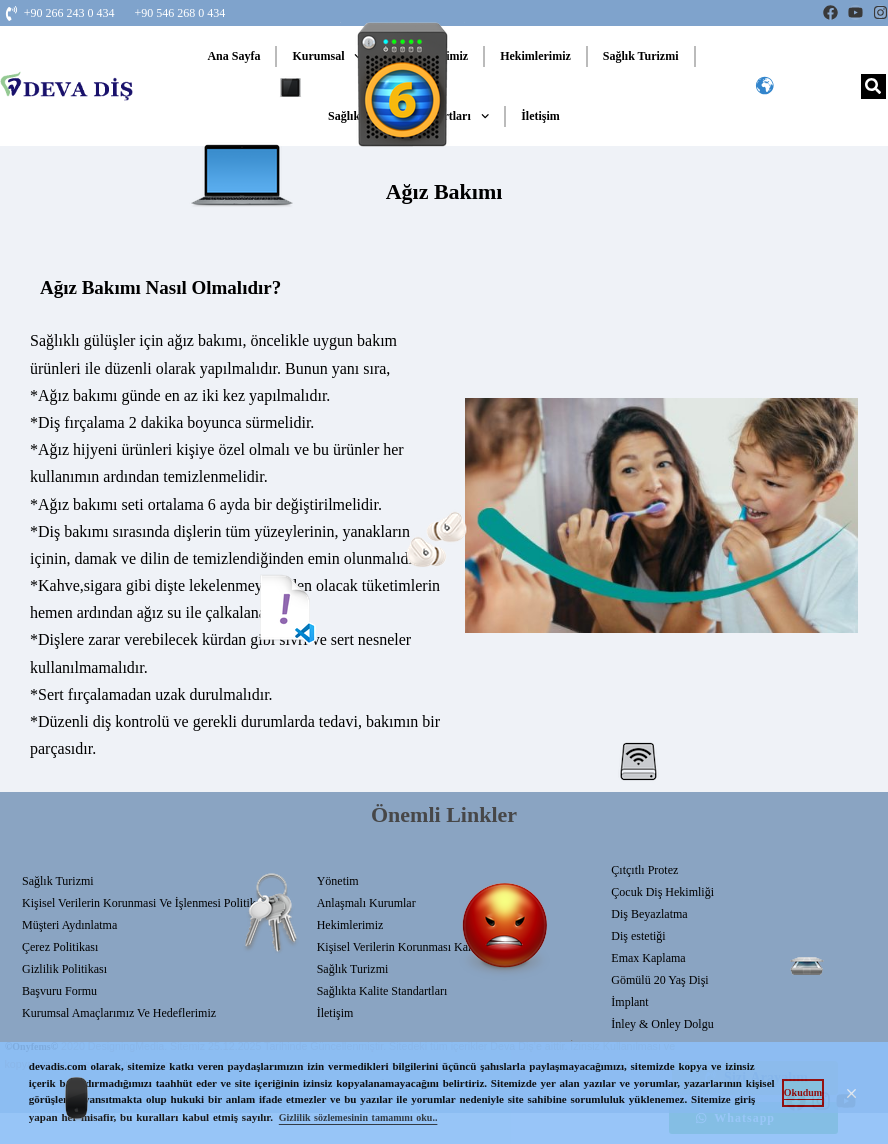 The image size is (888, 1144). Describe the element at coordinates (638, 761) in the screenshot. I see `access a wireless network drive` at that location.